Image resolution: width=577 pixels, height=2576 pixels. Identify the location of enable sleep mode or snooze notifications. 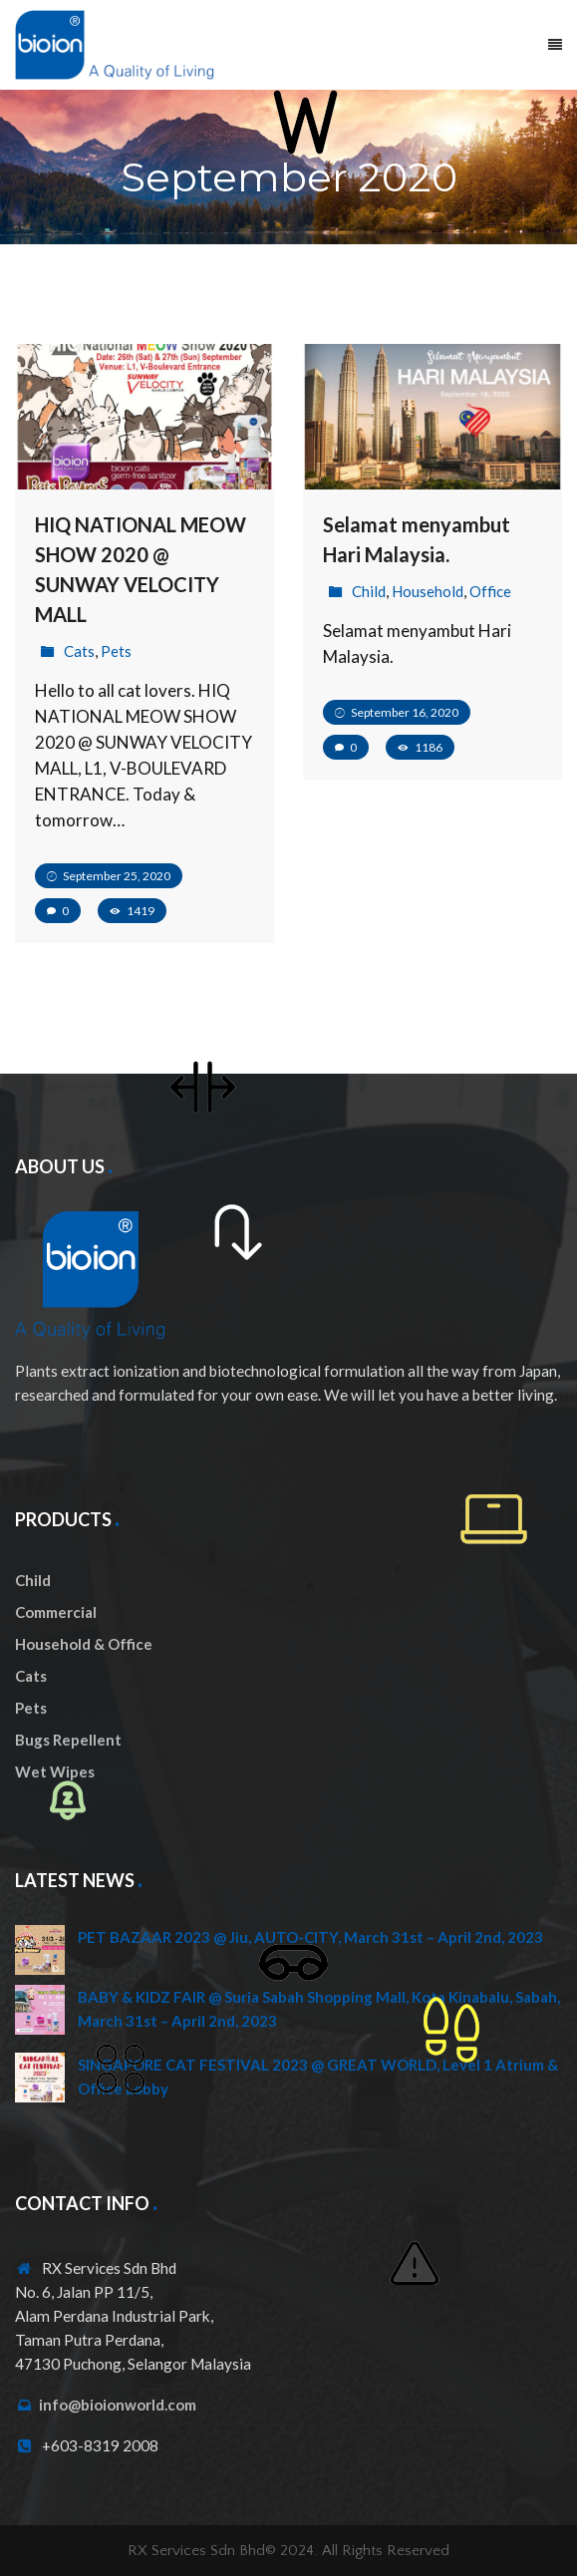
(68, 1800).